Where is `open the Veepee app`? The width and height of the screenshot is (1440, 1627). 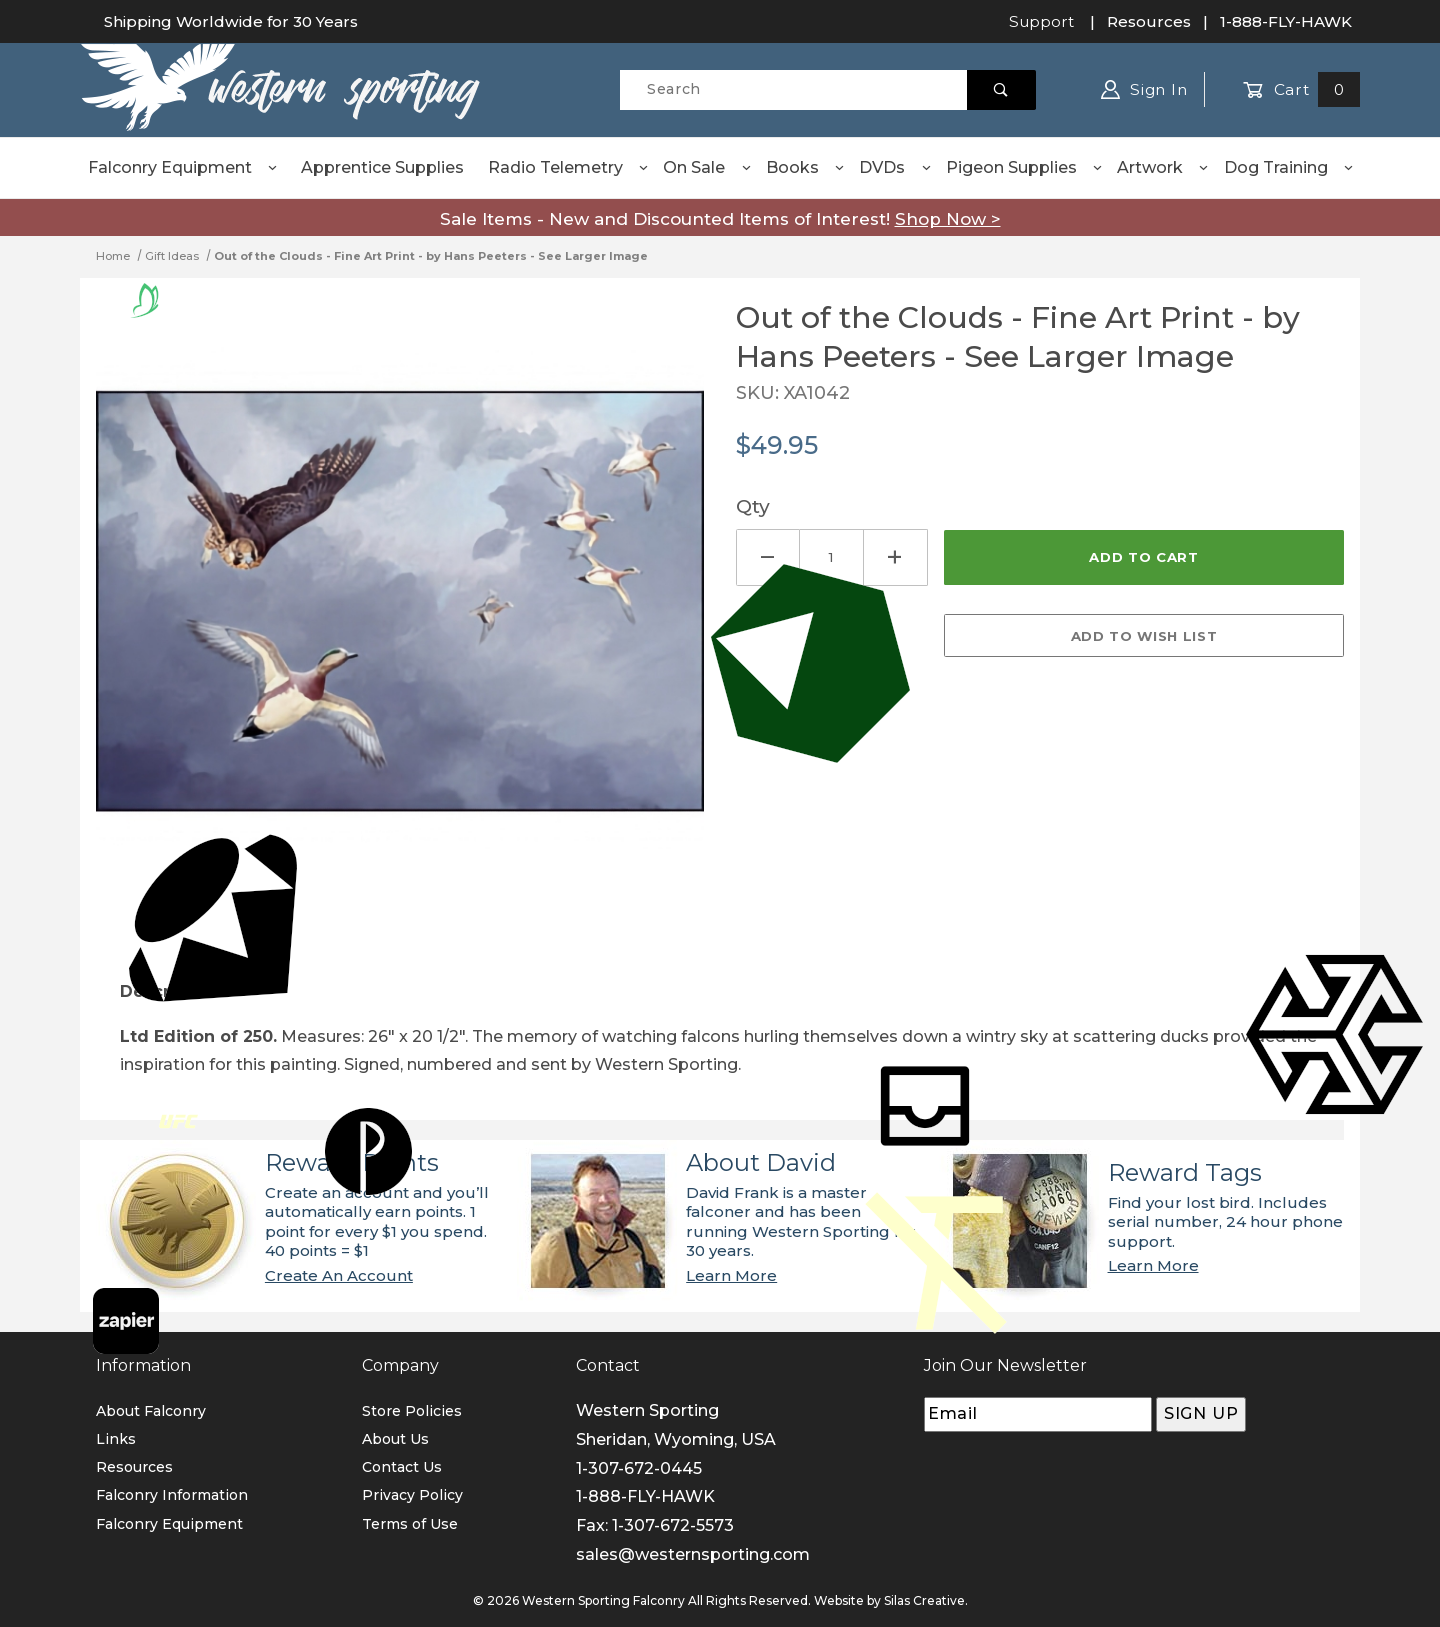
open the Veepee app is located at coordinates (144, 300).